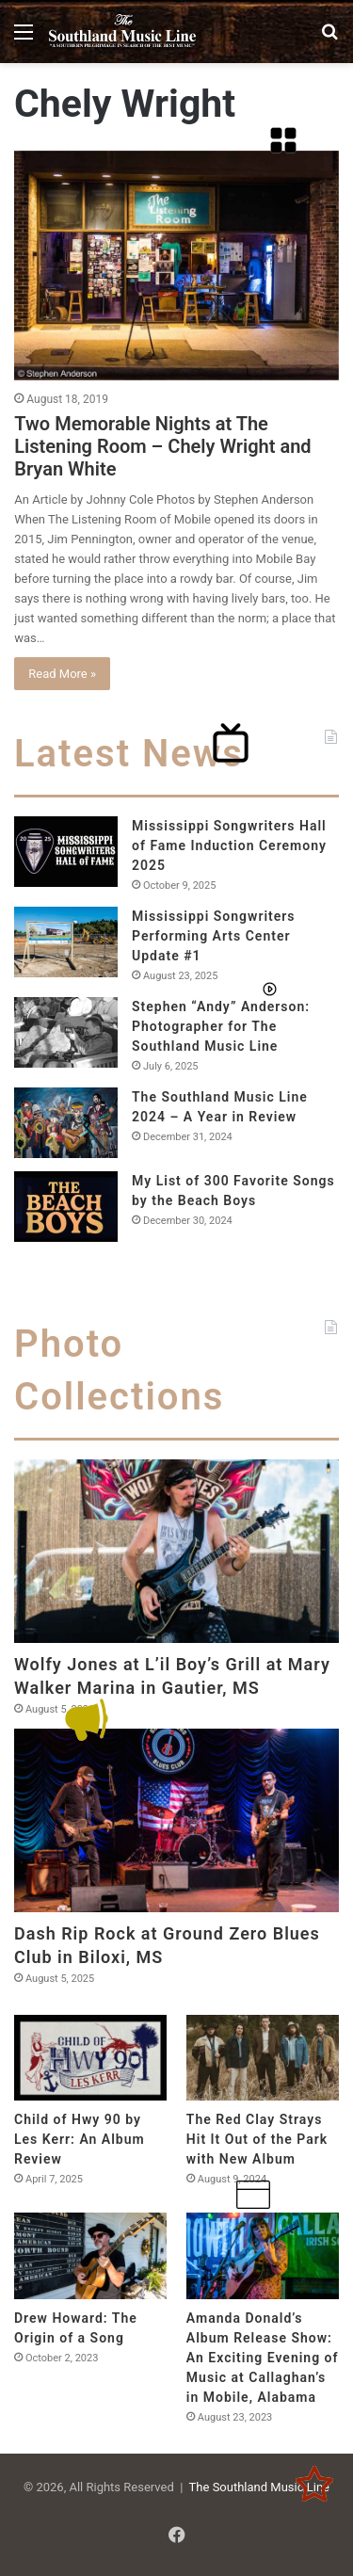 The width and height of the screenshot is (353, 2576). Describe the element at coordinates (269, 989) in the screenshot. I see `play media or video content` at that location.